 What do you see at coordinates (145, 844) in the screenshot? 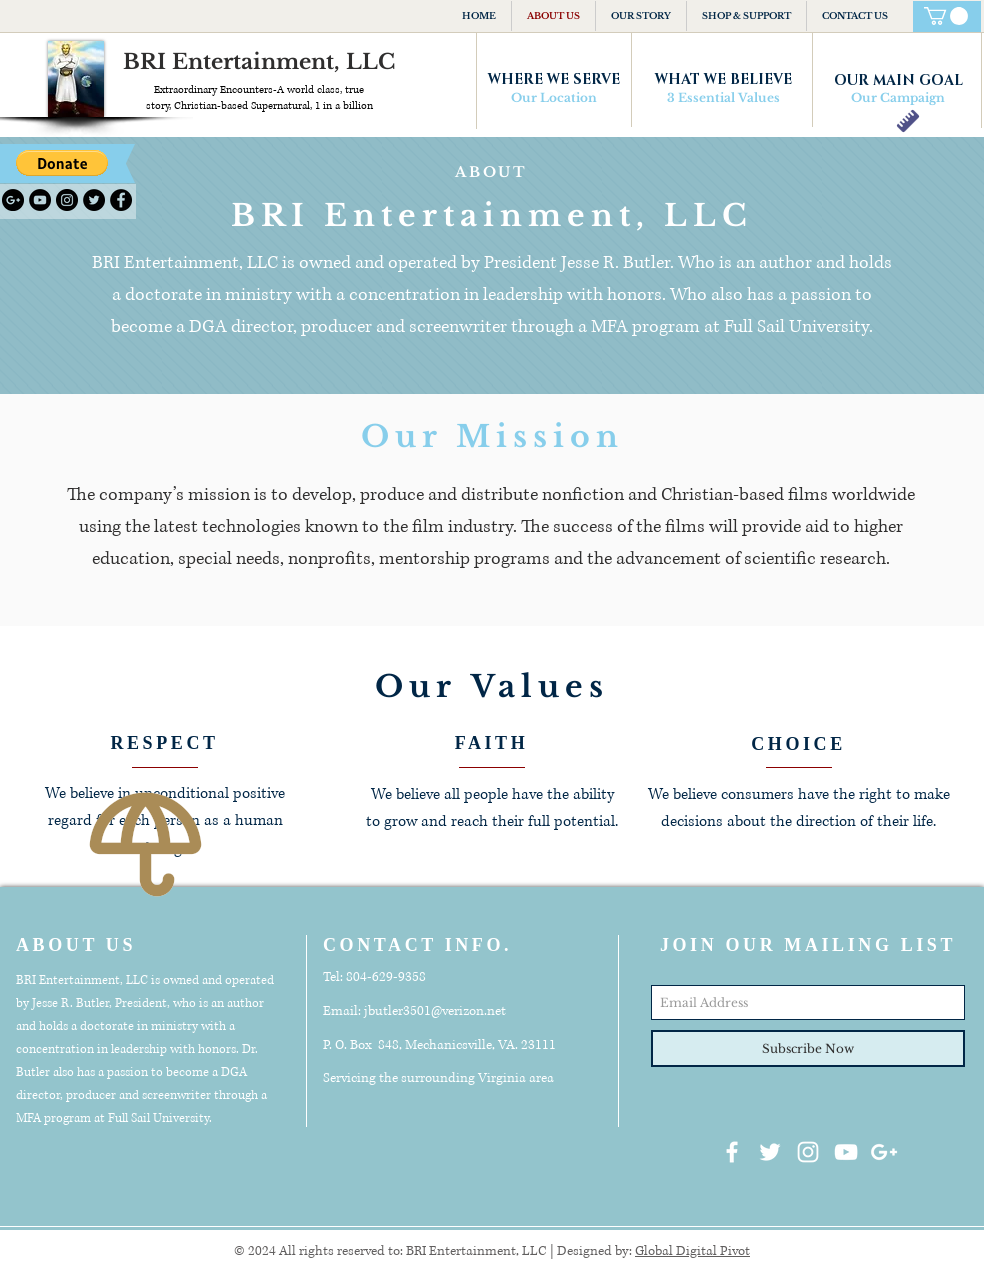
I see `view weather protection or rain forecast` at bounding box center [145, 844].